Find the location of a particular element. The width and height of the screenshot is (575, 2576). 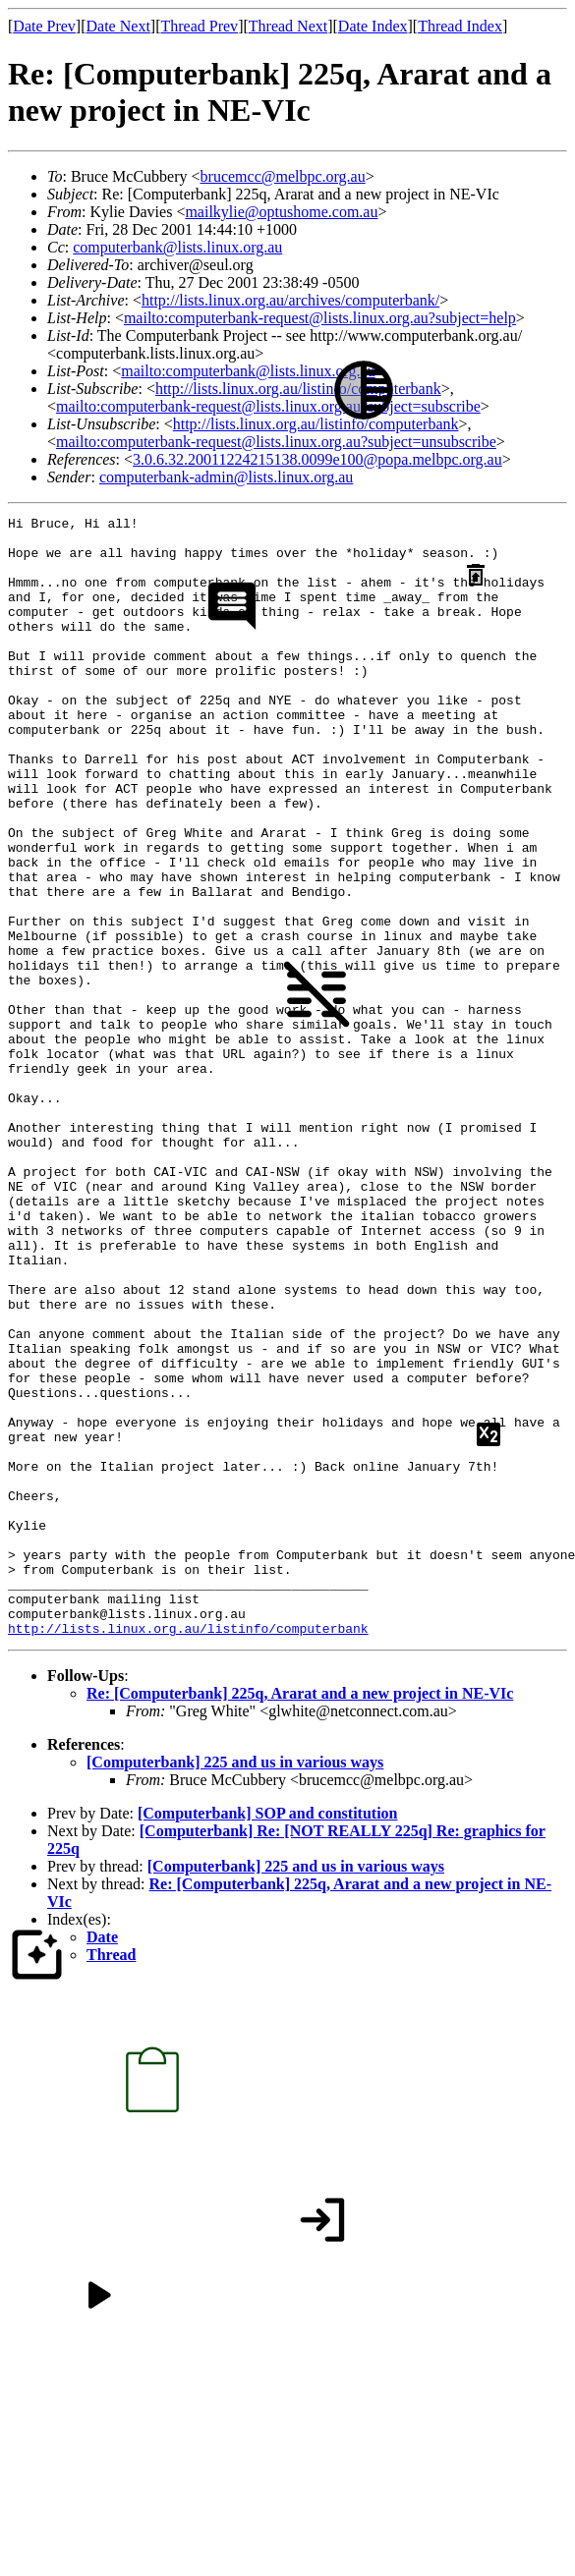

format text as subscript is located at coordinates (489, 1434).